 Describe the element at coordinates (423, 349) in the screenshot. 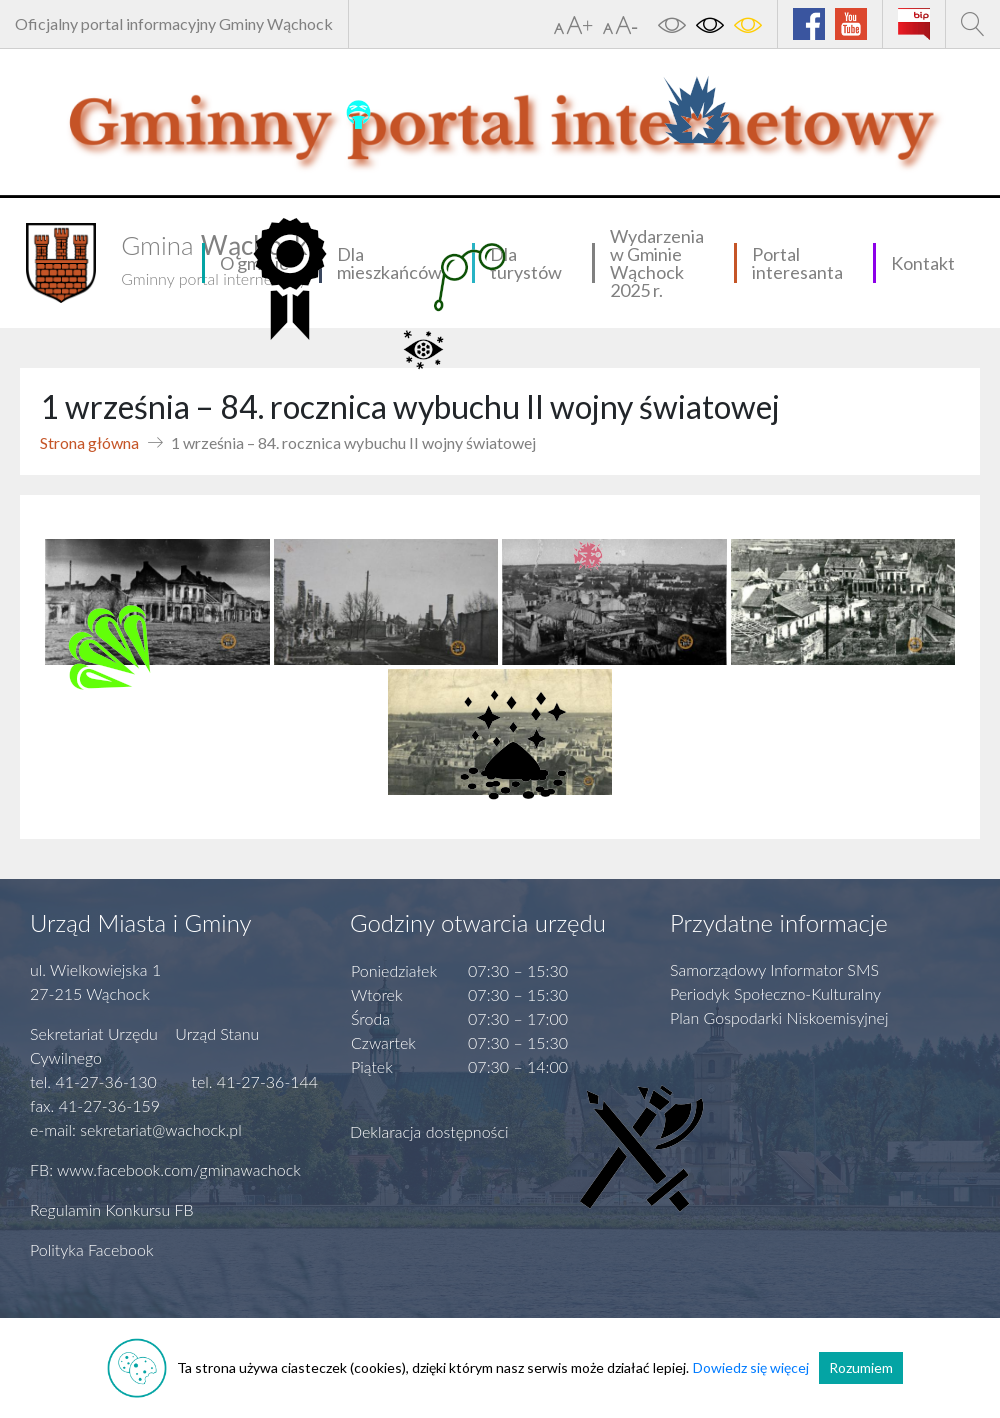

I see `view frost or ice-related content` at that location.